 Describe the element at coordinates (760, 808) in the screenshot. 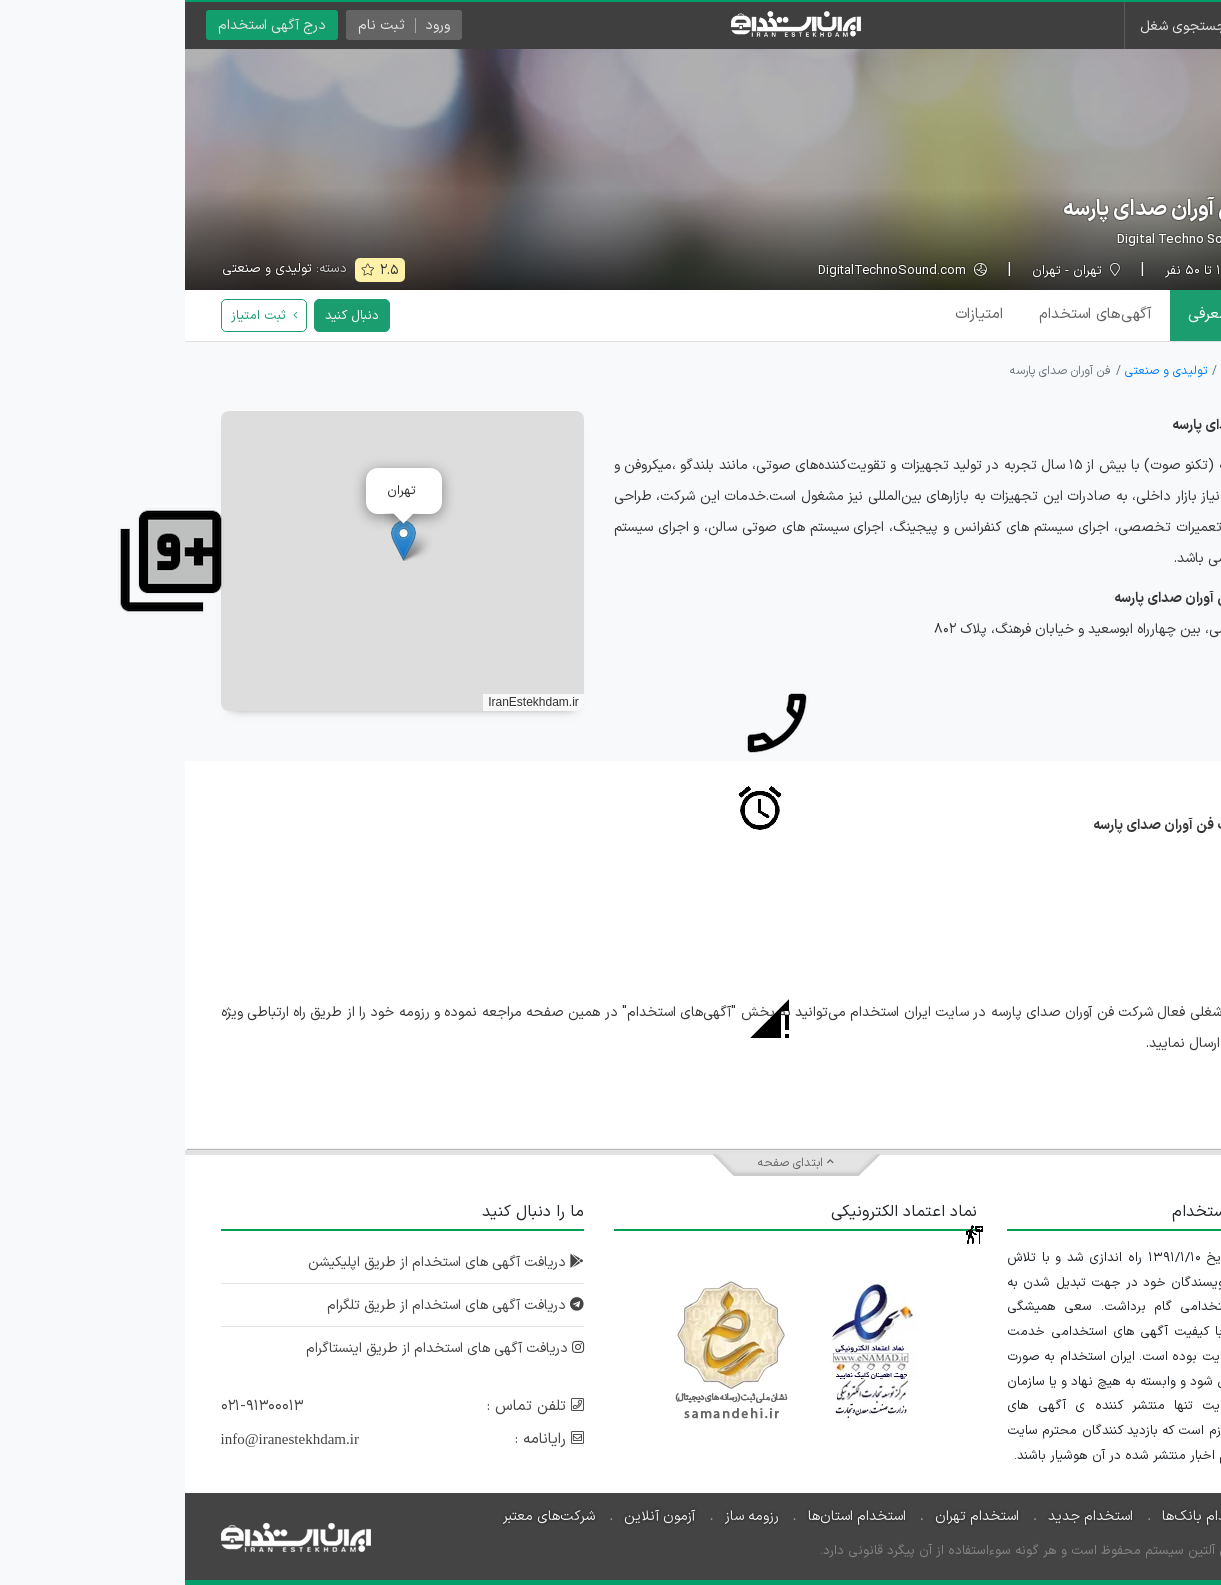

I see `set an alarm or timer` at that location.